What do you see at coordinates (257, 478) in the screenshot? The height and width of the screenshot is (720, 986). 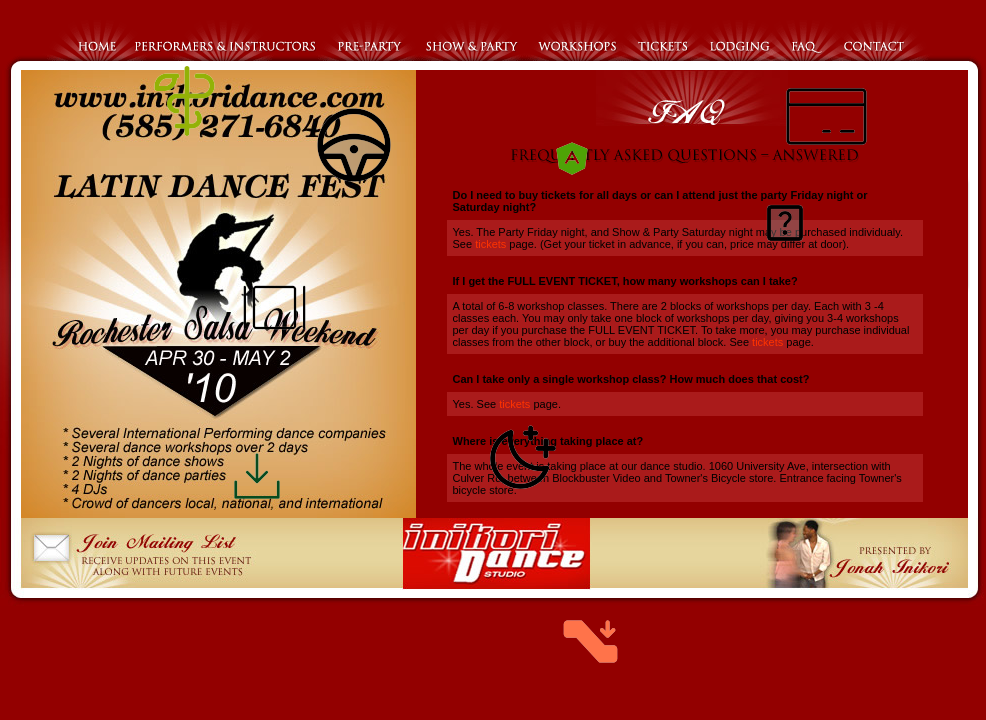 I see `download a file` at bounding box center [257, 478].